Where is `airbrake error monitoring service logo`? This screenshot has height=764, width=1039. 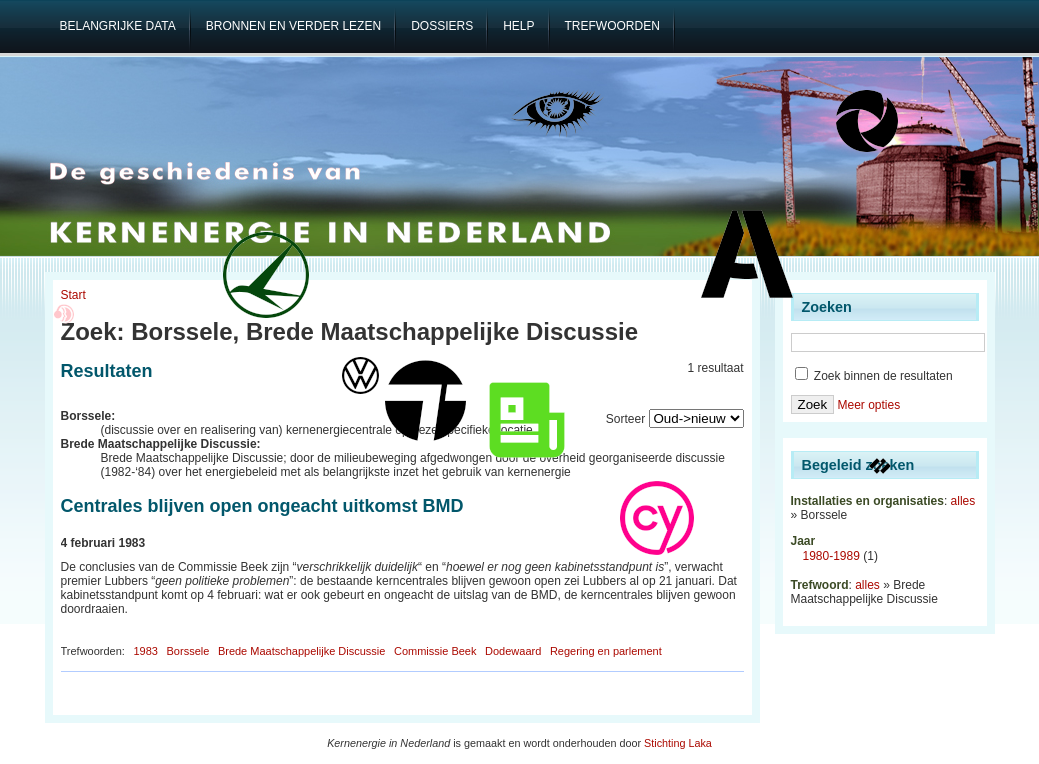
airbrake error monitoring service logo is located at coordinates (747, 254).